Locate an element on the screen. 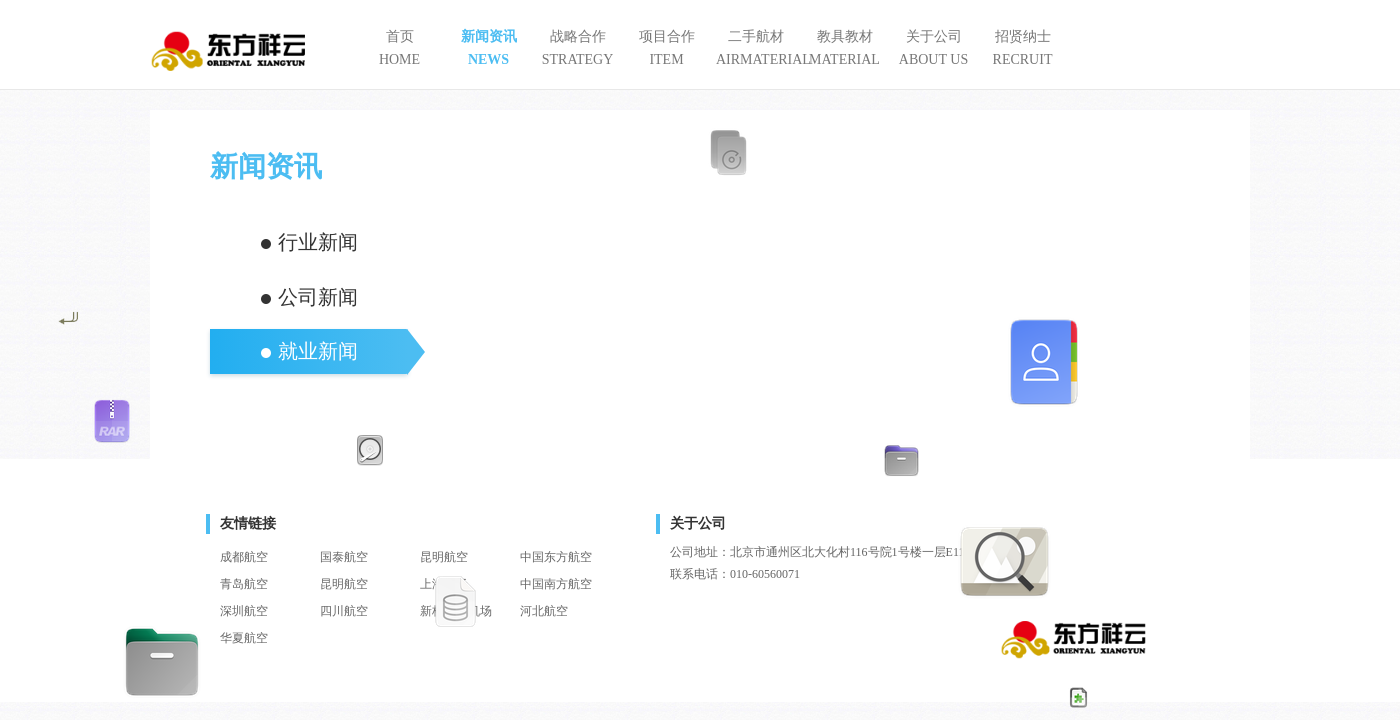  a compressed RAR archive file is located at coordinates (112, 421).